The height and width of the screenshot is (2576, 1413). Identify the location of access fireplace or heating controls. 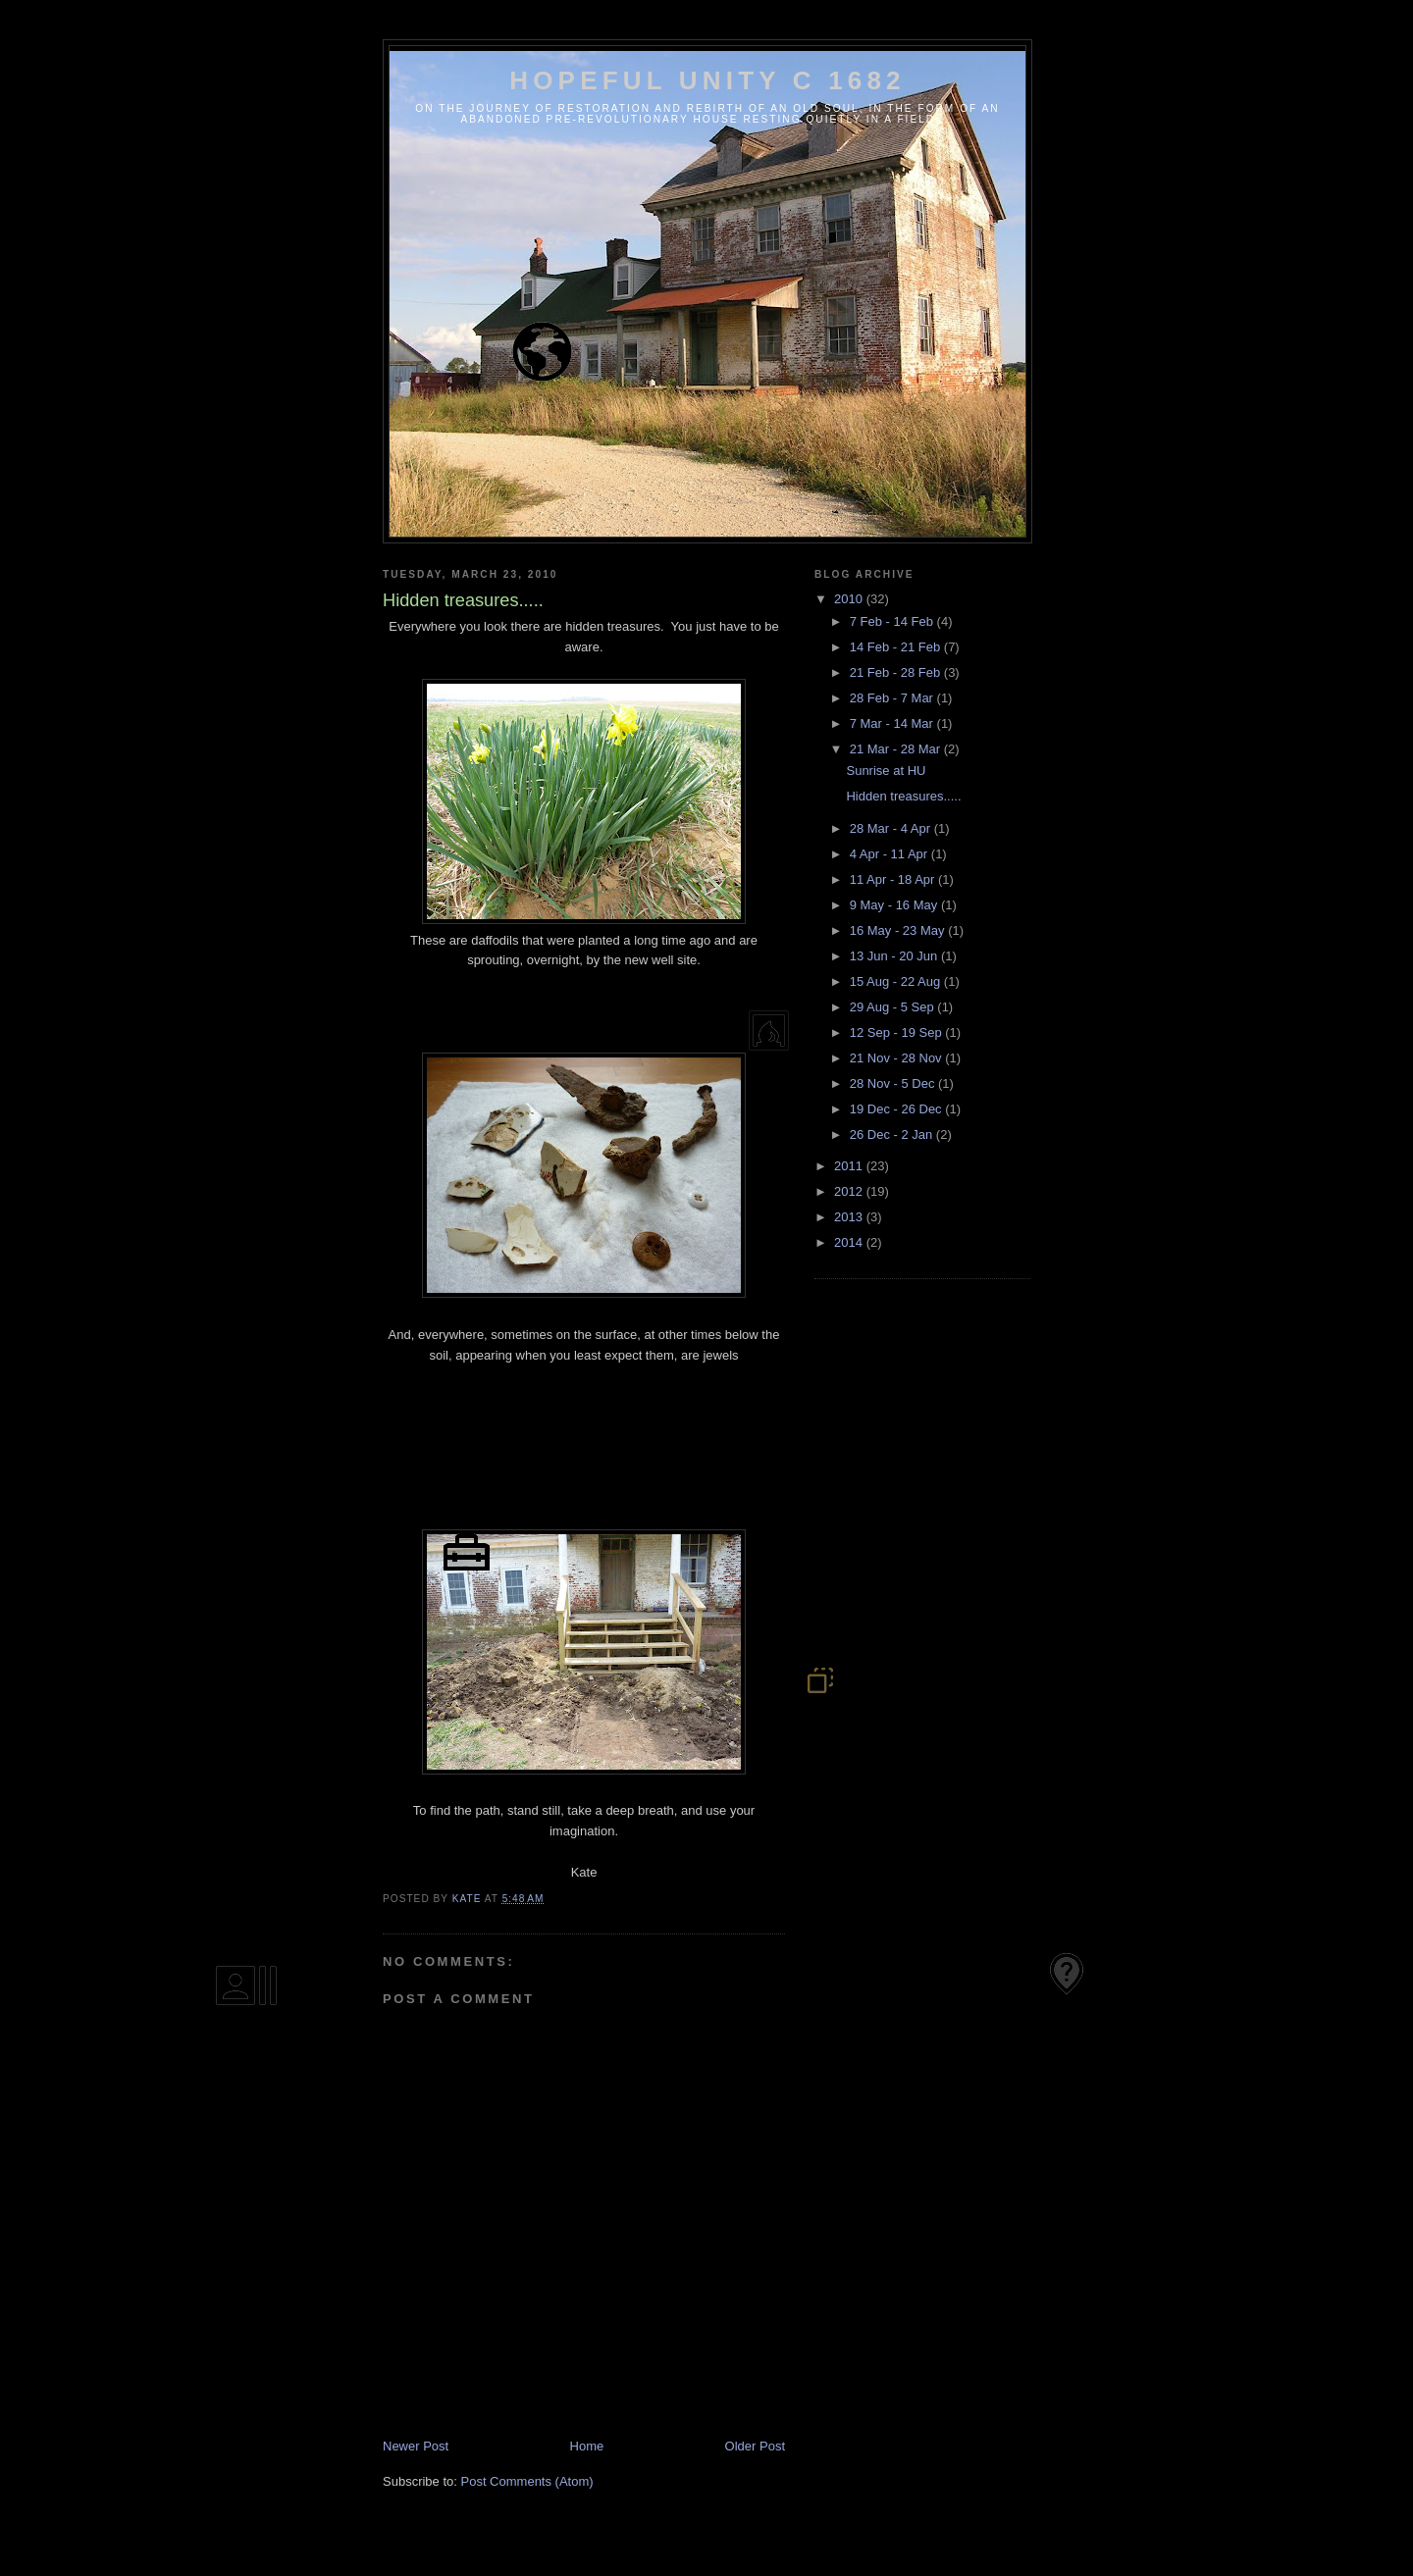
(768, 1030).